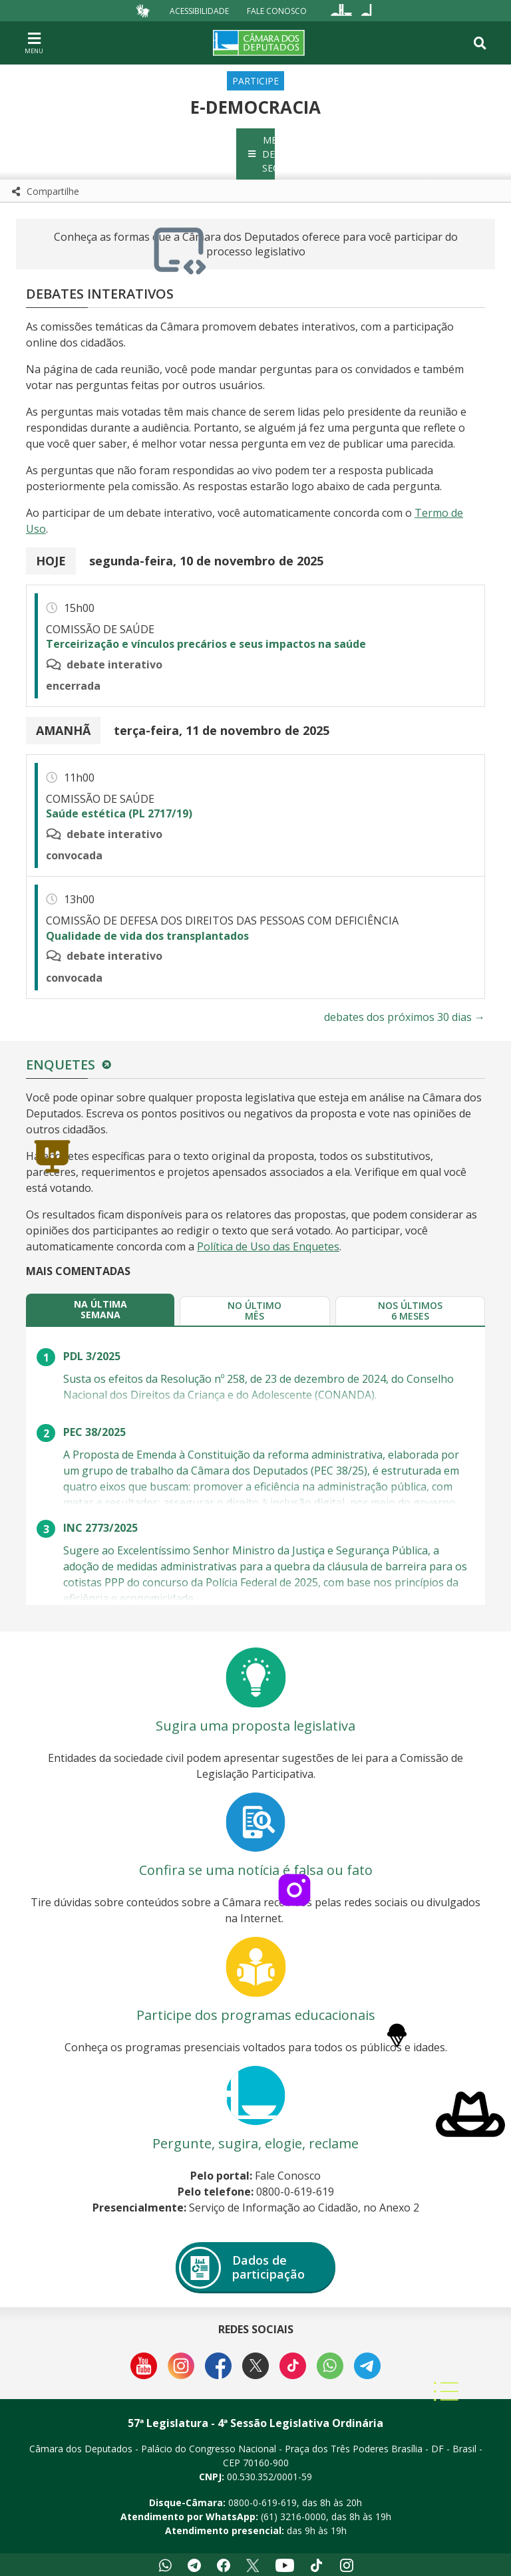  What do you see at coordinates (446, 2391) in the screenshot?
I see `view items in list format` at bounding box center [446, 2391].